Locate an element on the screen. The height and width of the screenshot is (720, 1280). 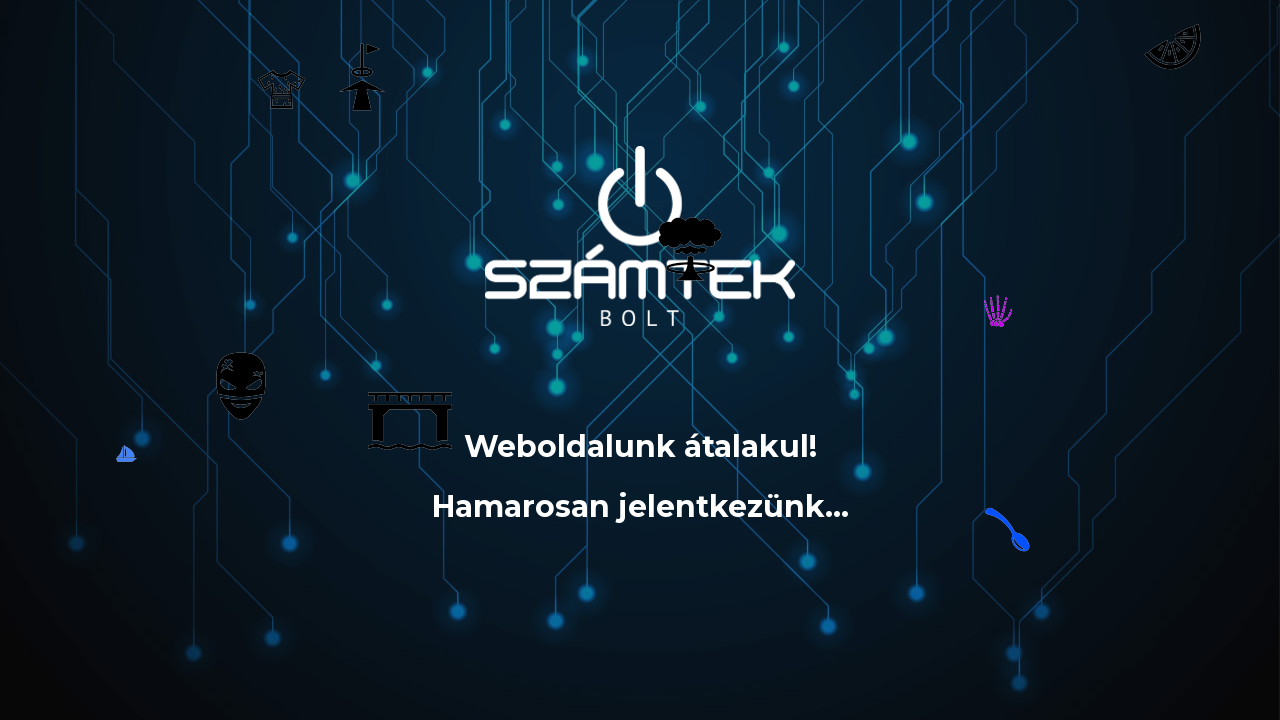
view bridge or crossing information is located at coordinates (410, 411).